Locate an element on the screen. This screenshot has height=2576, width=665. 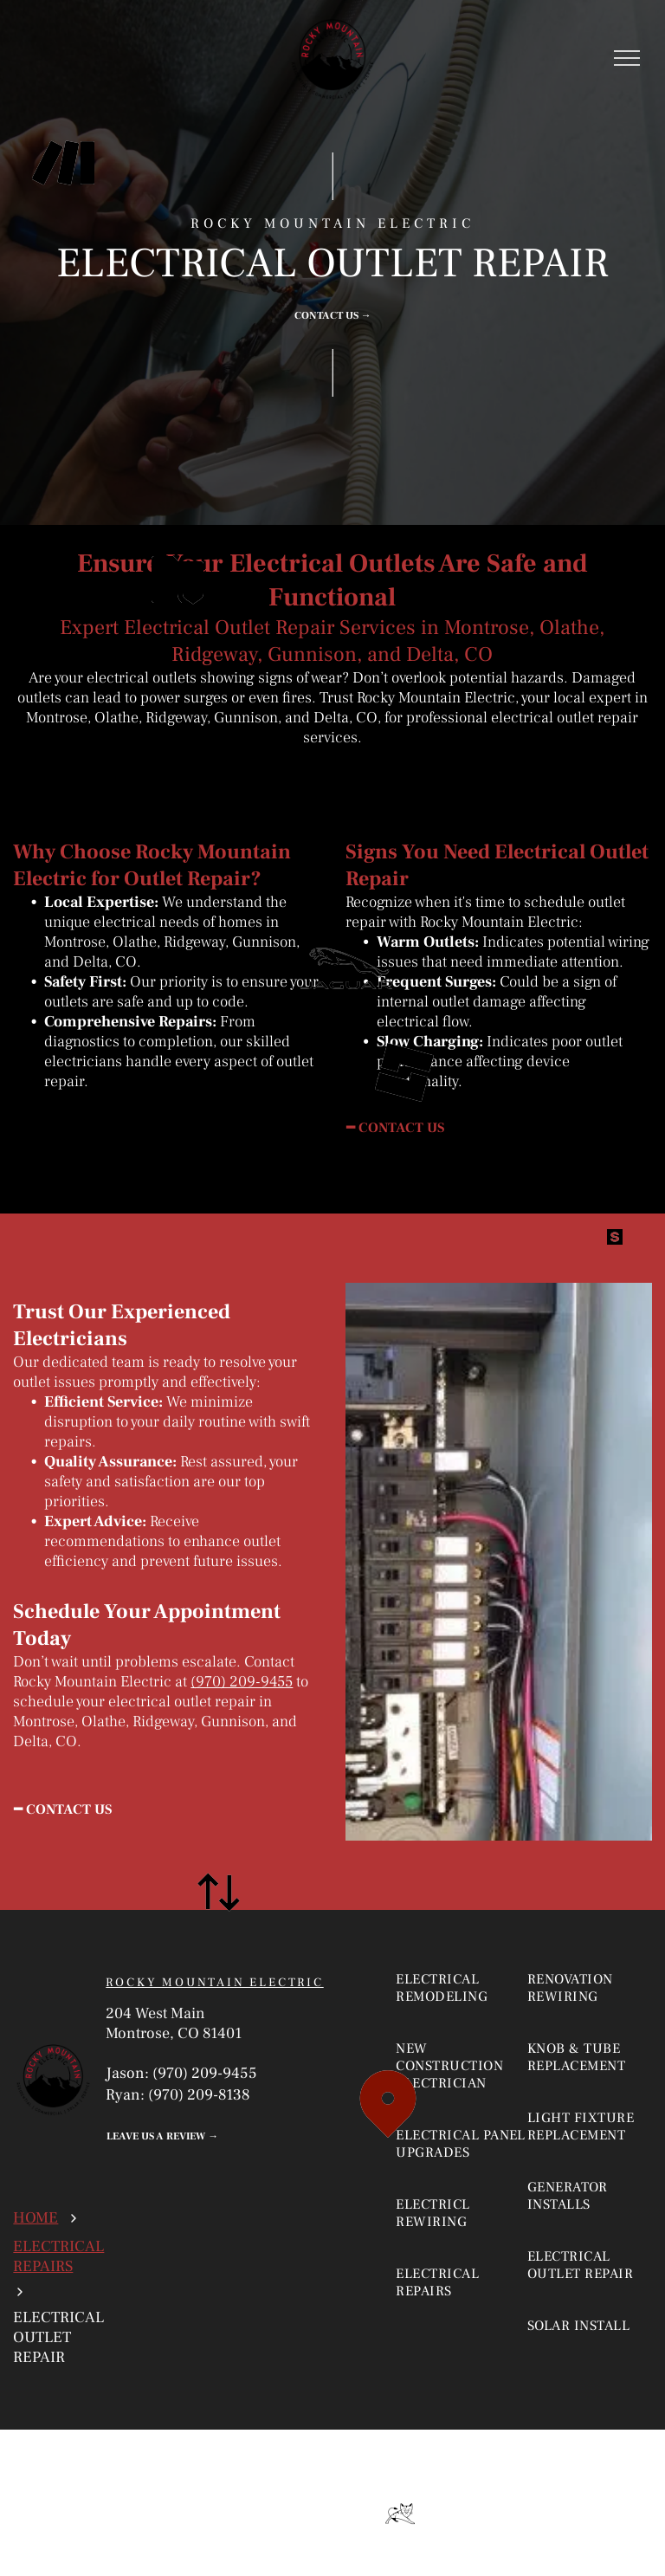
jaguar brand logo is located at coordinates (346, 968).